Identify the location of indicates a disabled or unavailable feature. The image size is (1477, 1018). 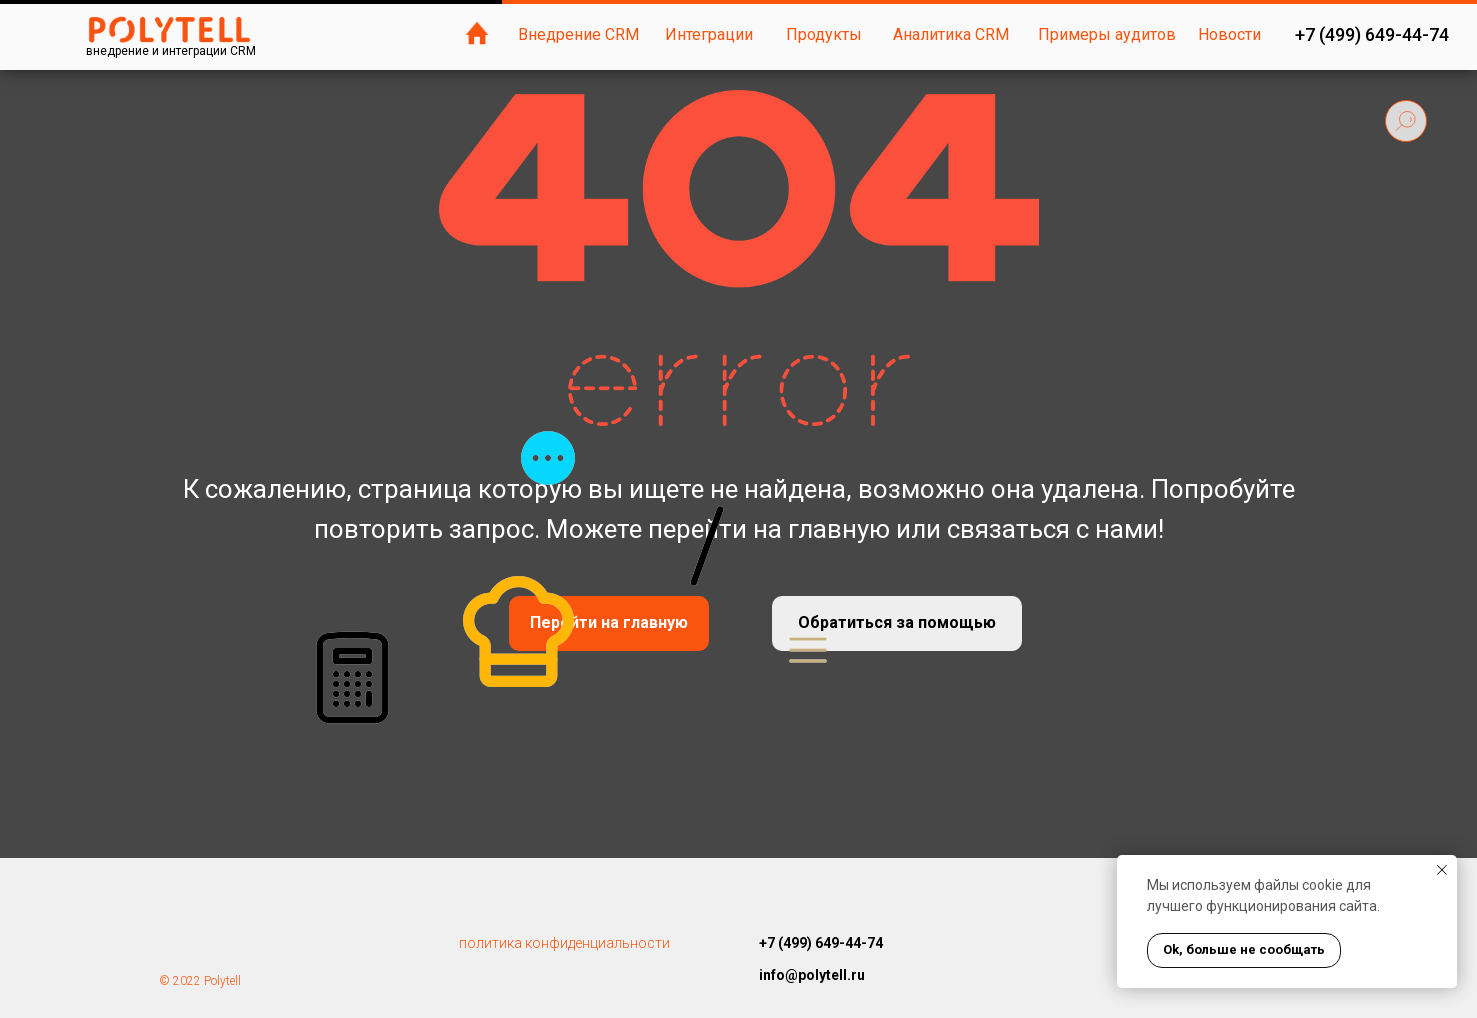
(707, 546).